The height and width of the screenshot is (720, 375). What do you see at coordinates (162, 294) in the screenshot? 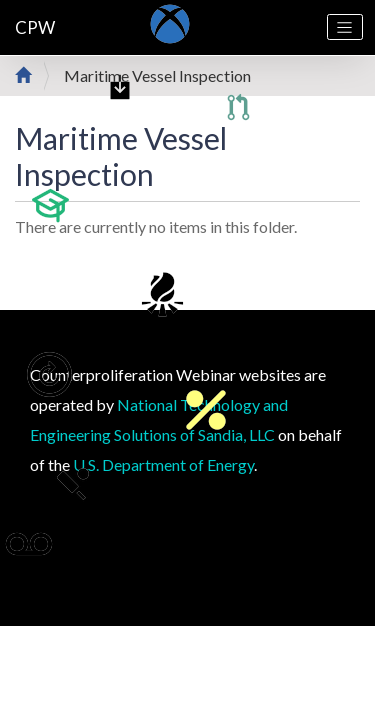
I see `access camping or outdoor activity features` at bounding box center [162, 294].